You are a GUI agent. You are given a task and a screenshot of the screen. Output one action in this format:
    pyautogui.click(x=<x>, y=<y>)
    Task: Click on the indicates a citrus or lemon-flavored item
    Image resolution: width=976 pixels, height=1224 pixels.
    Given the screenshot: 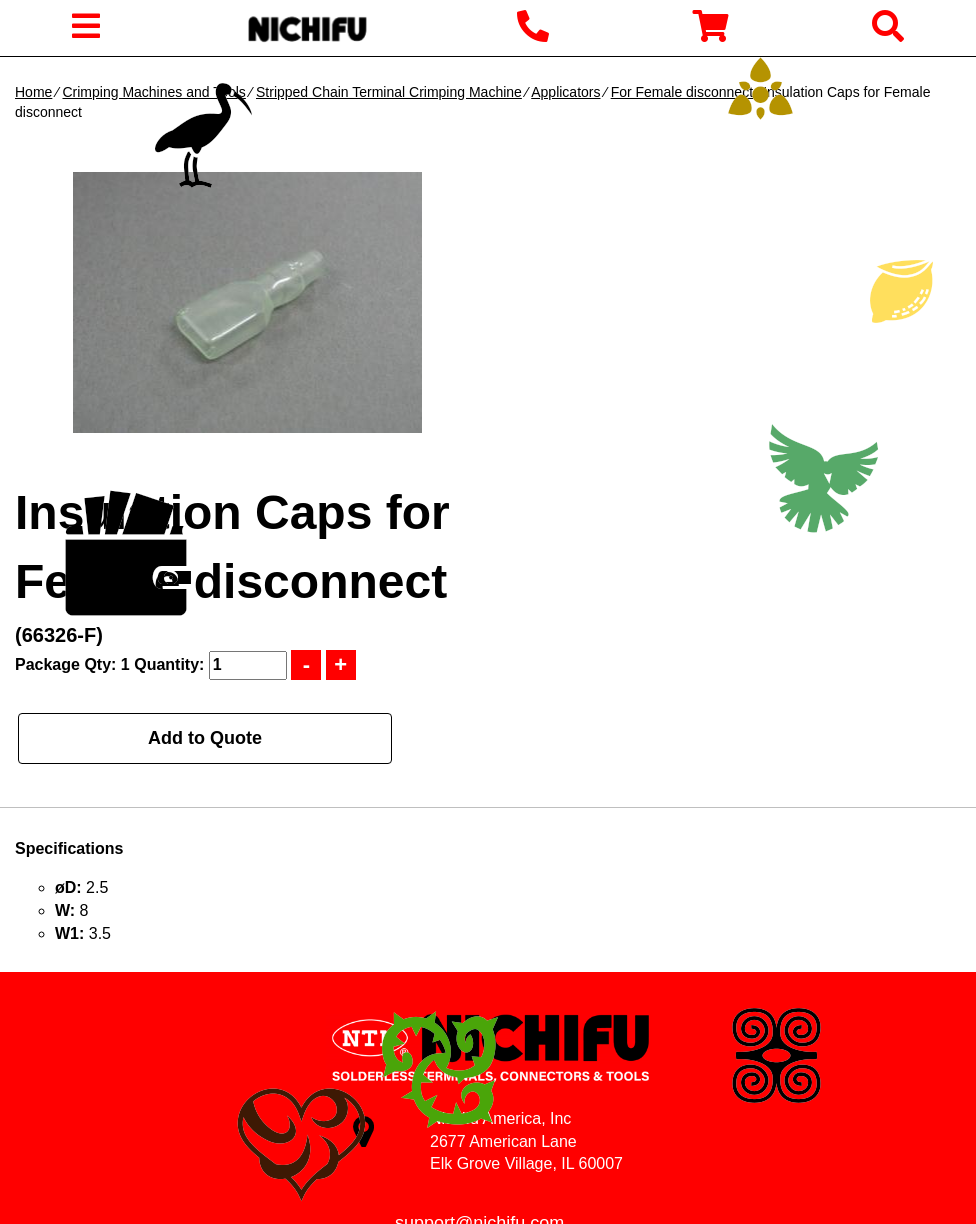 What is the action you would take?
    pyautogui.click(x=901, y=291)
    